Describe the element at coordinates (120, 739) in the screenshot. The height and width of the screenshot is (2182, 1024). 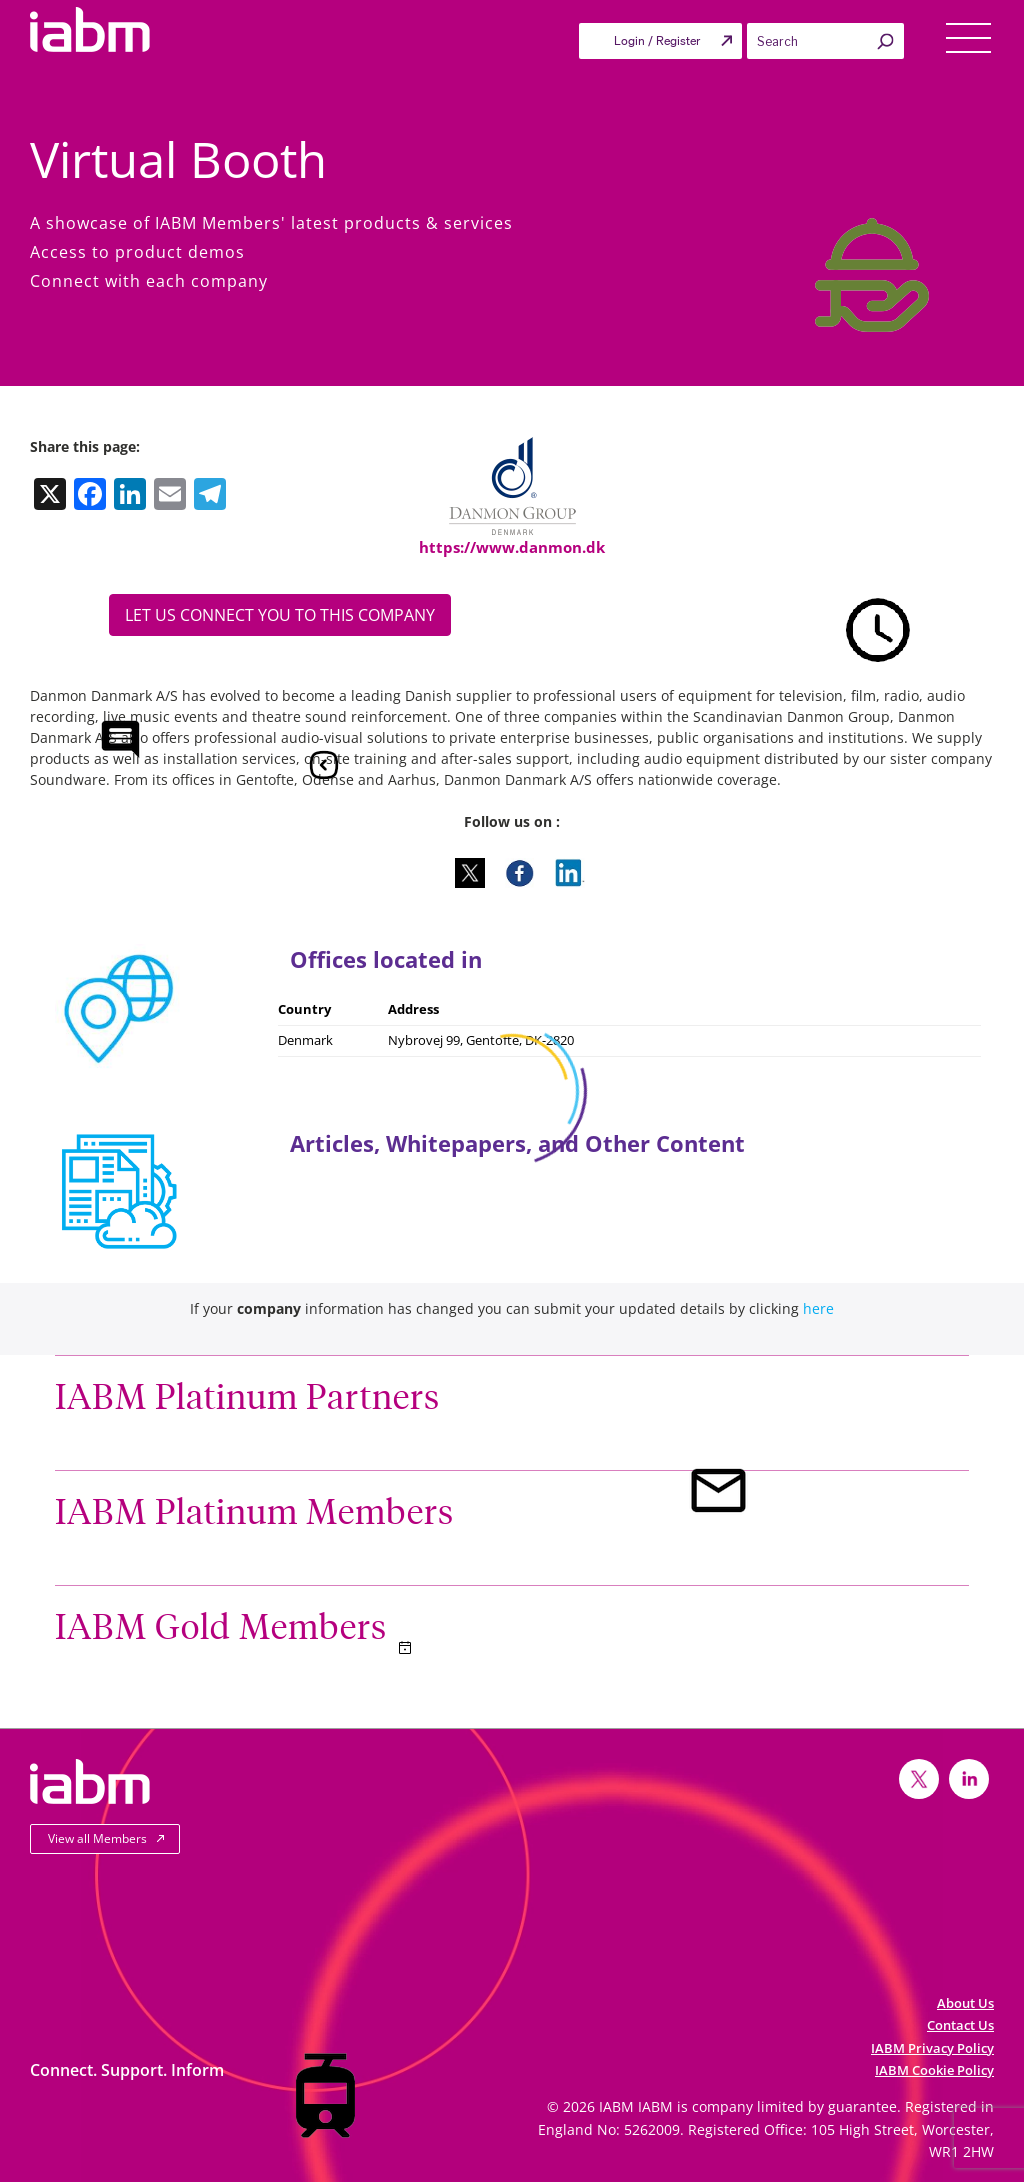
I see `add a comment to this item` at that location.